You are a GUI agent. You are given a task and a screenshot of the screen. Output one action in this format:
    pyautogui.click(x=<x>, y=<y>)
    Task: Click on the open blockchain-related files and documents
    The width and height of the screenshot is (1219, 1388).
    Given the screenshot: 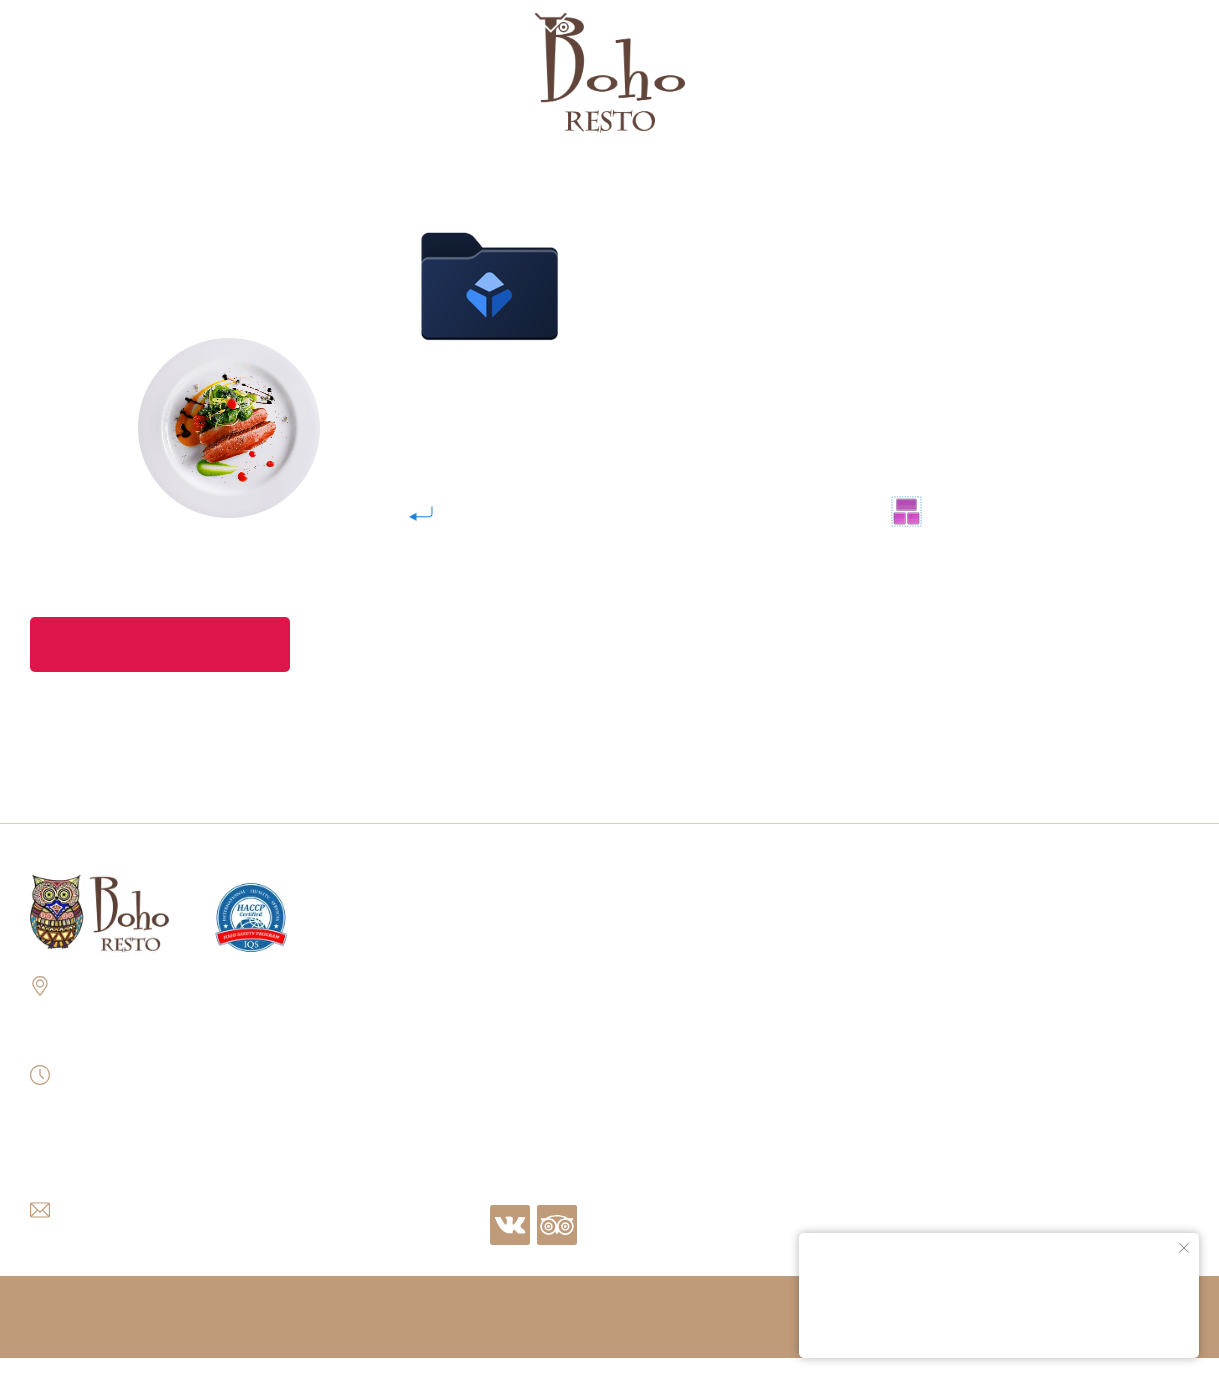 What is the action you would take?
    pyautogui.click(x=489, y=290)
    